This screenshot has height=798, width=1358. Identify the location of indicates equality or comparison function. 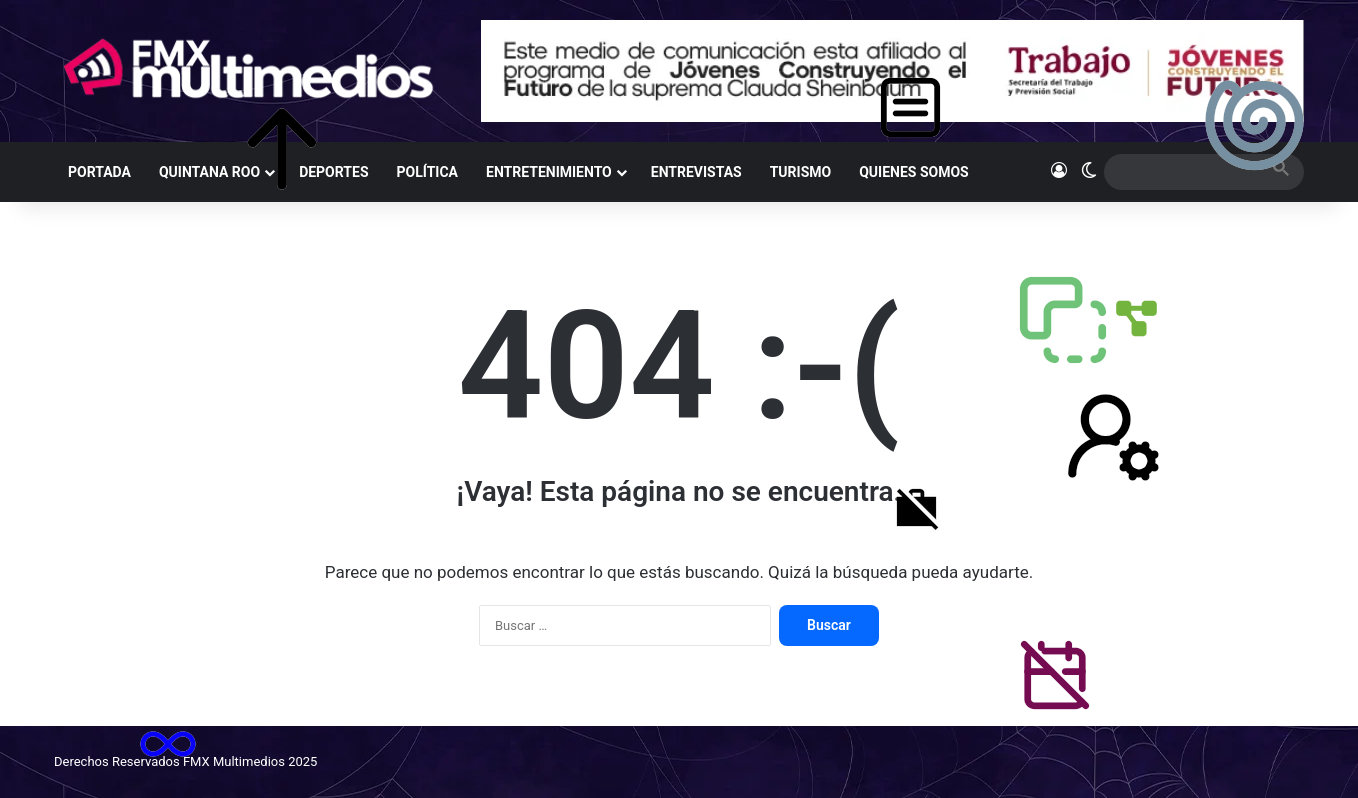
(910, 107).